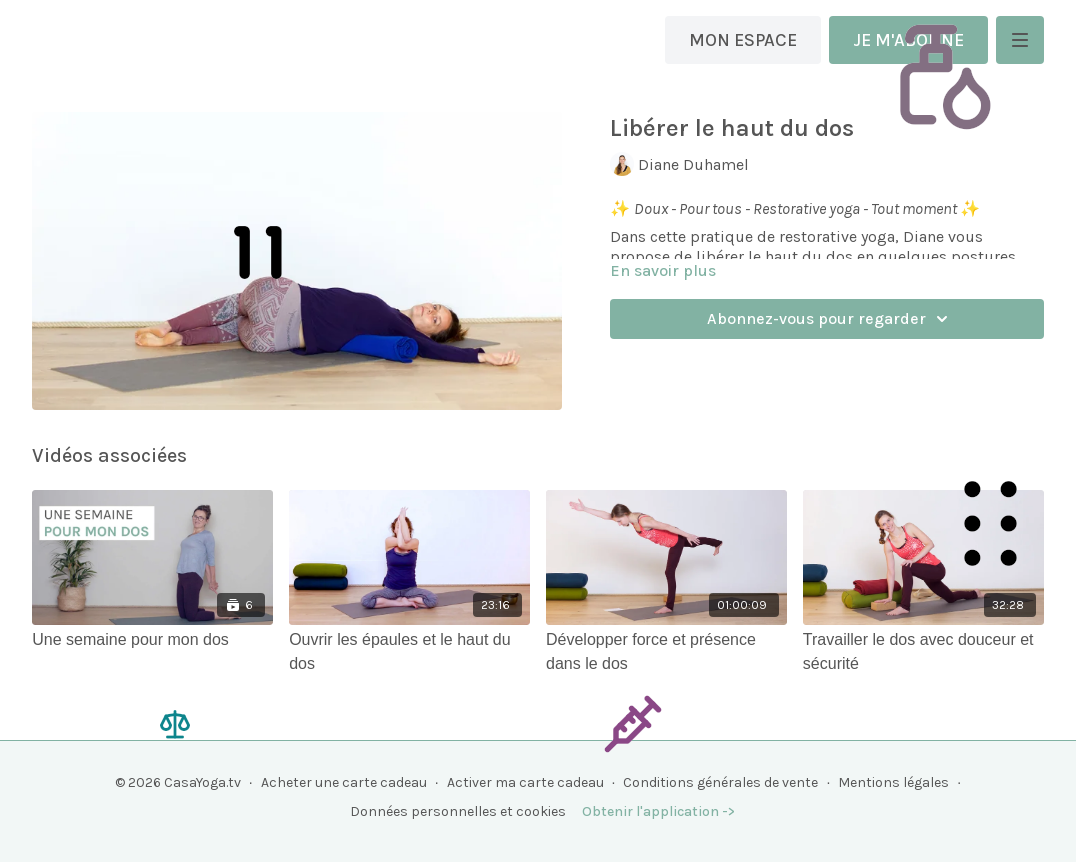 This screenshot has height=862, width=1076. I want to click on indicates item number 11 in a list or sequence, so click(260, 252).